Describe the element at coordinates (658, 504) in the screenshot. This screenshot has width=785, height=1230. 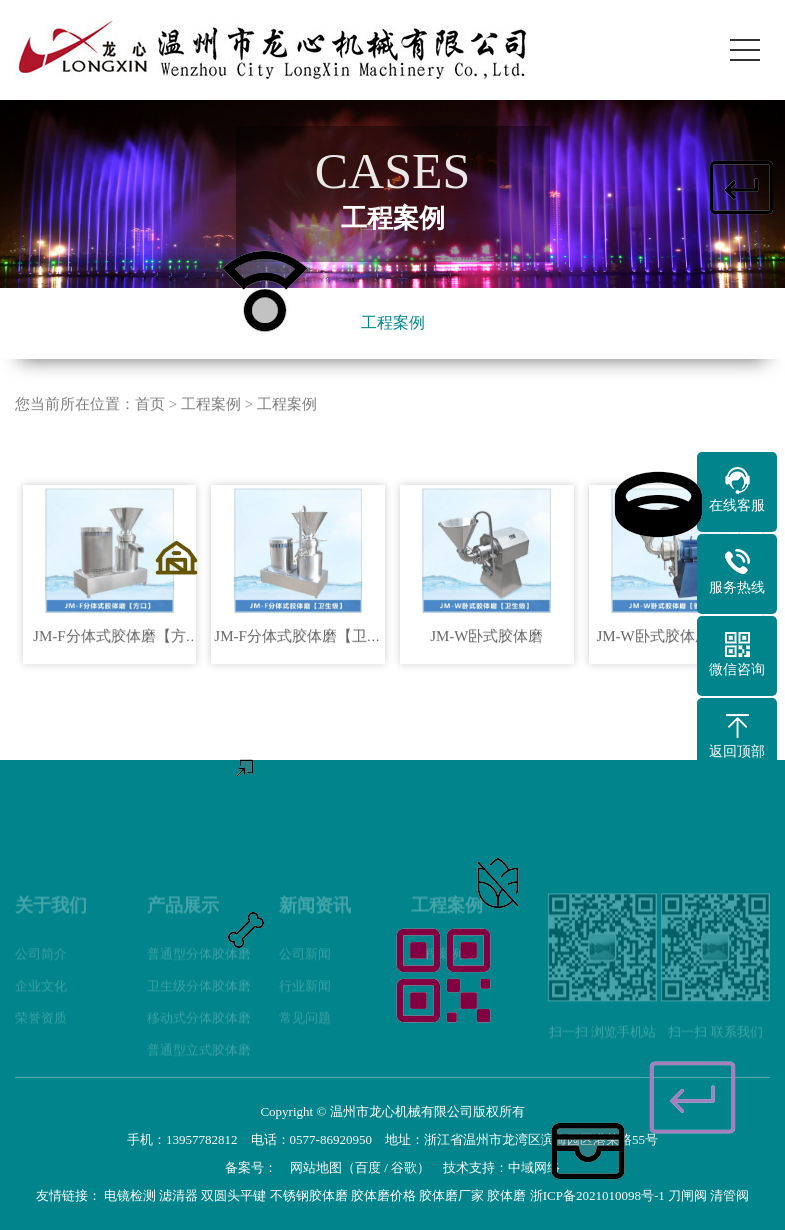
I see `indicates a ring or jewelry item` at that location.